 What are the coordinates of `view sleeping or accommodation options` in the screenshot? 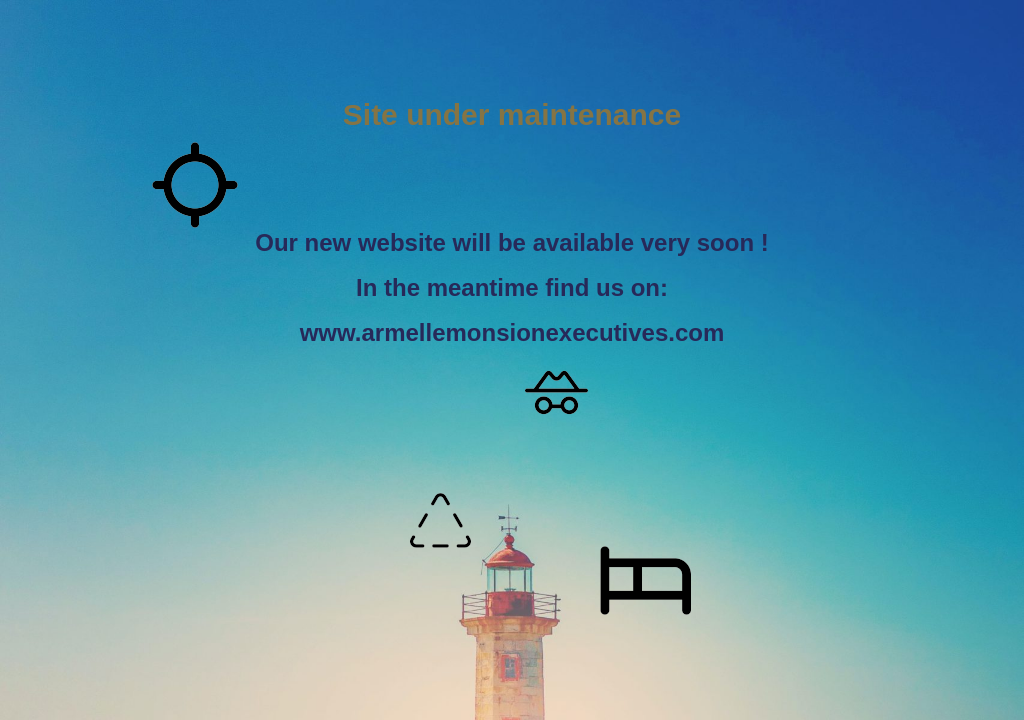 It's located at (643, 580).